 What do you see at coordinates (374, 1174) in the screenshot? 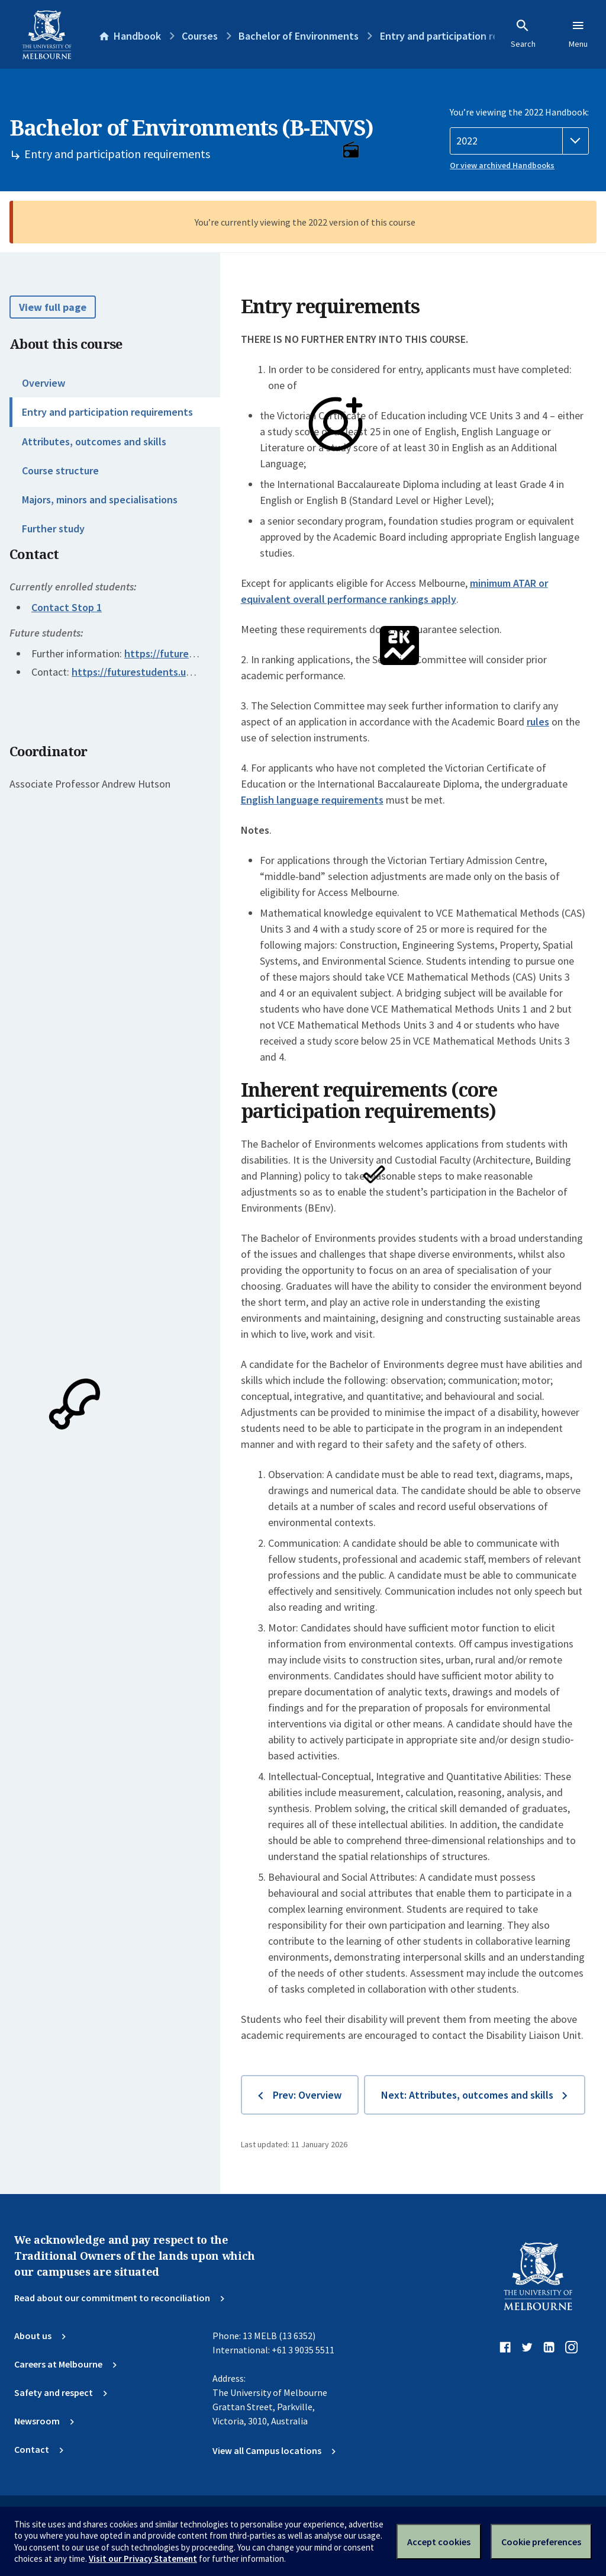
I see `task completed successfully` at bounding box center [374, 1174].